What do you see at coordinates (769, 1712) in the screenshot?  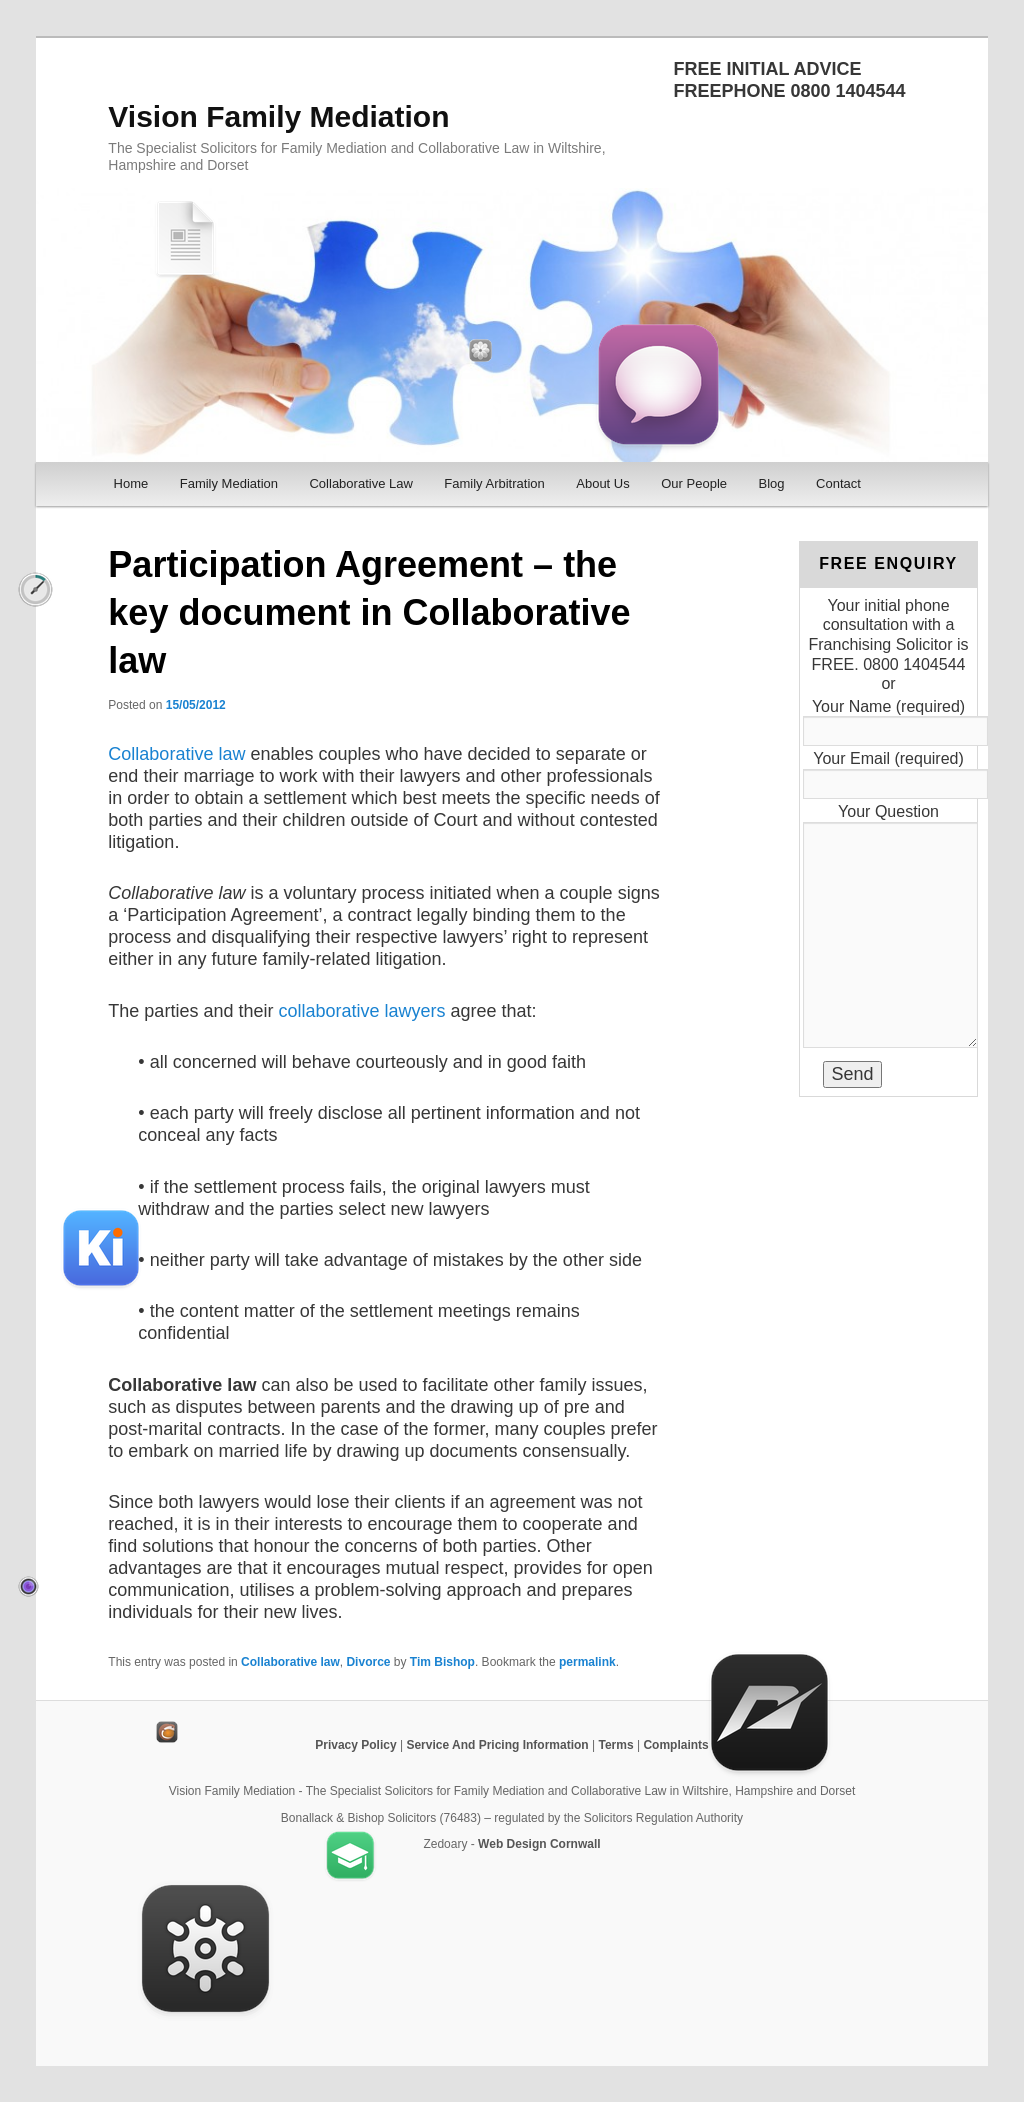 I see `launch need for speed shift racing game` at bounding box center [769, 1712].